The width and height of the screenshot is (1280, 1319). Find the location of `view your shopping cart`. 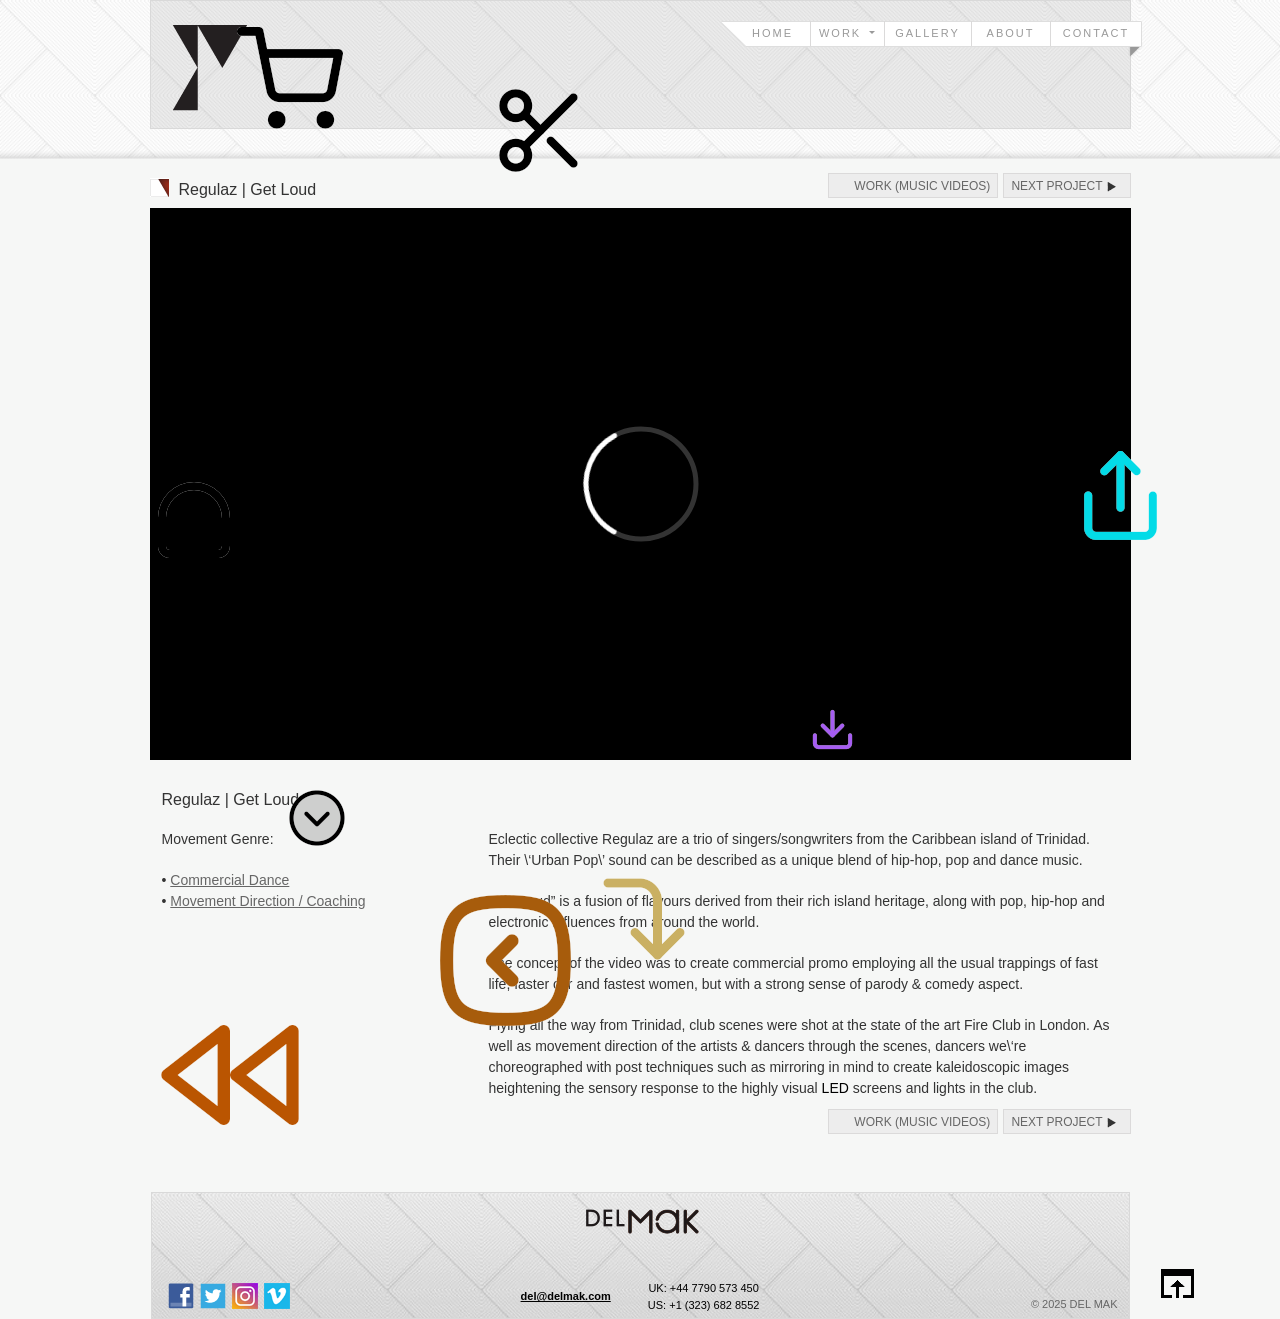

view your shopping cart is located at coordinates (290, 80).